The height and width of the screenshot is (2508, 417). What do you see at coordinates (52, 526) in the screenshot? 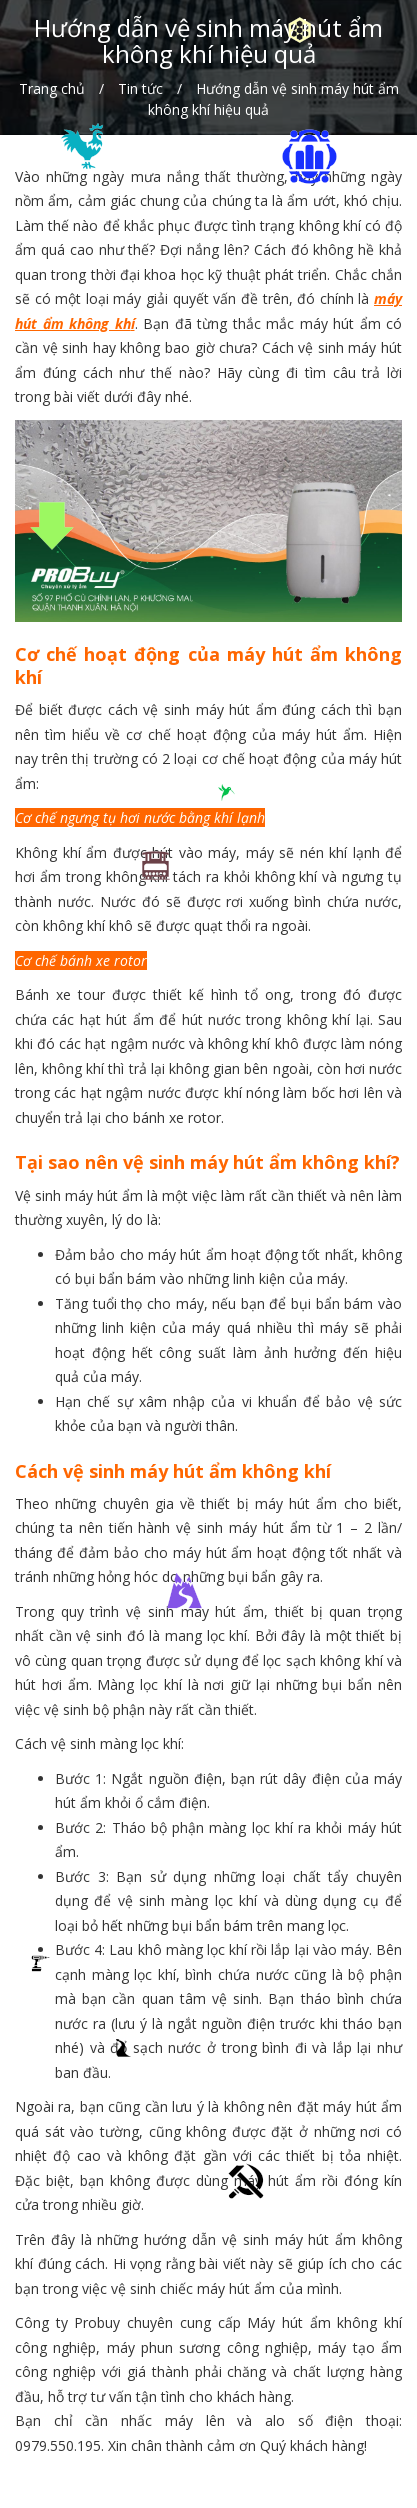
I see `download a file or content` at bounding box center [52, 526].